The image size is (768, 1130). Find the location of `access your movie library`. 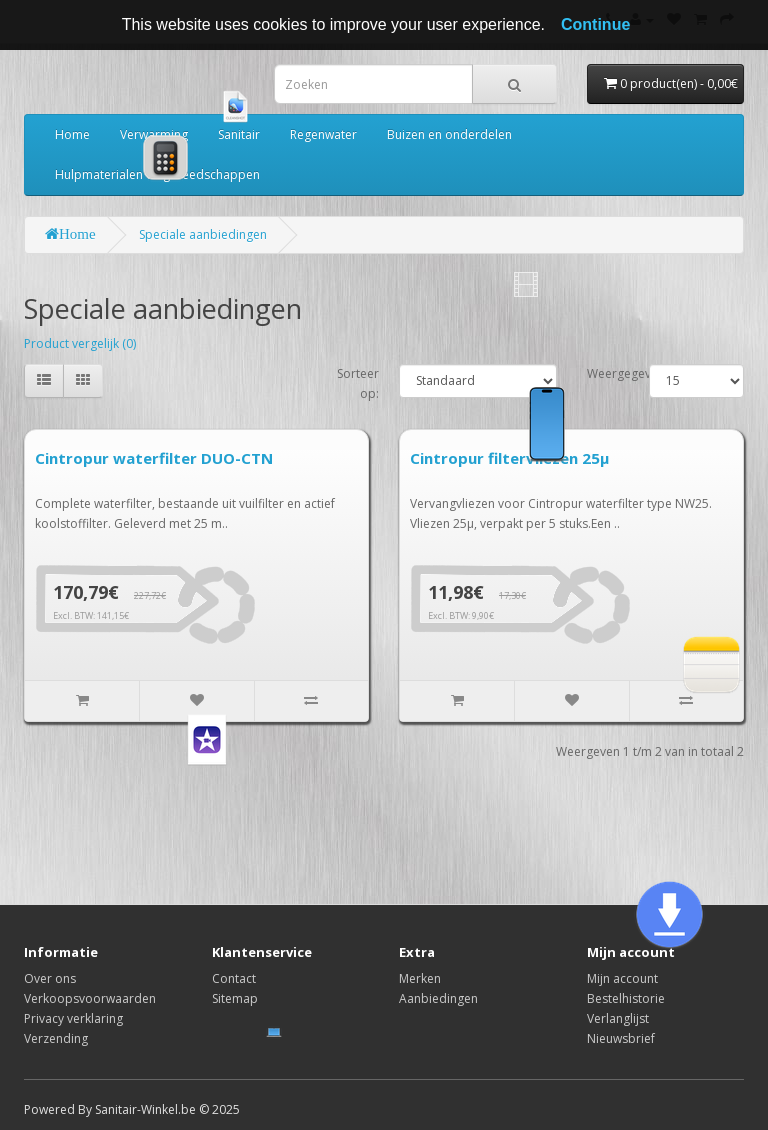

access your movie library is located at coordinates (526, 284).